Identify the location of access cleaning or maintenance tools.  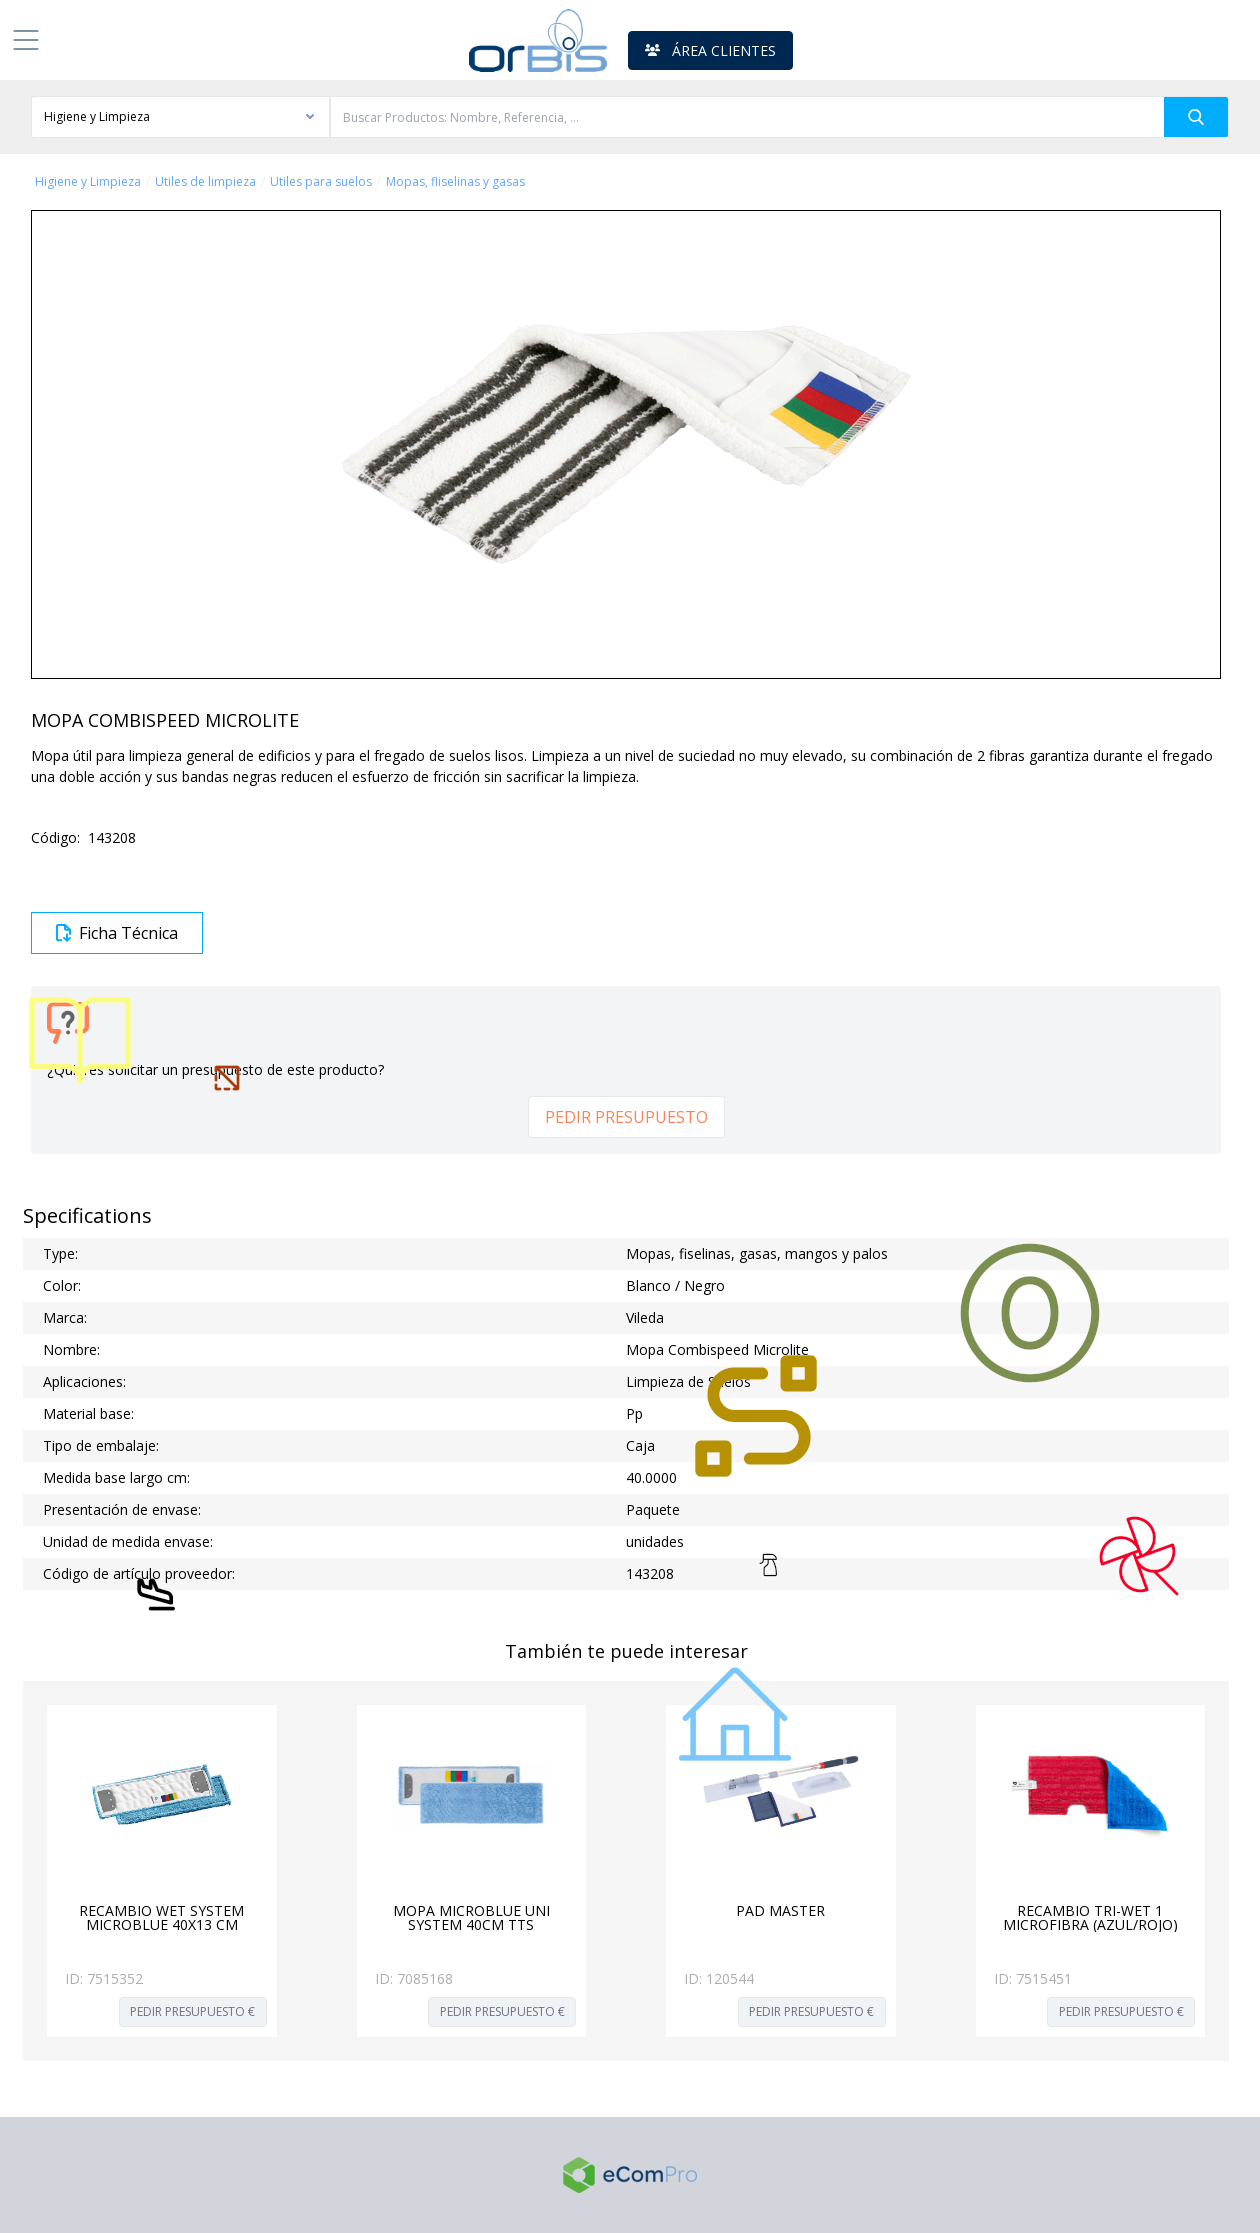
(769, 1565).